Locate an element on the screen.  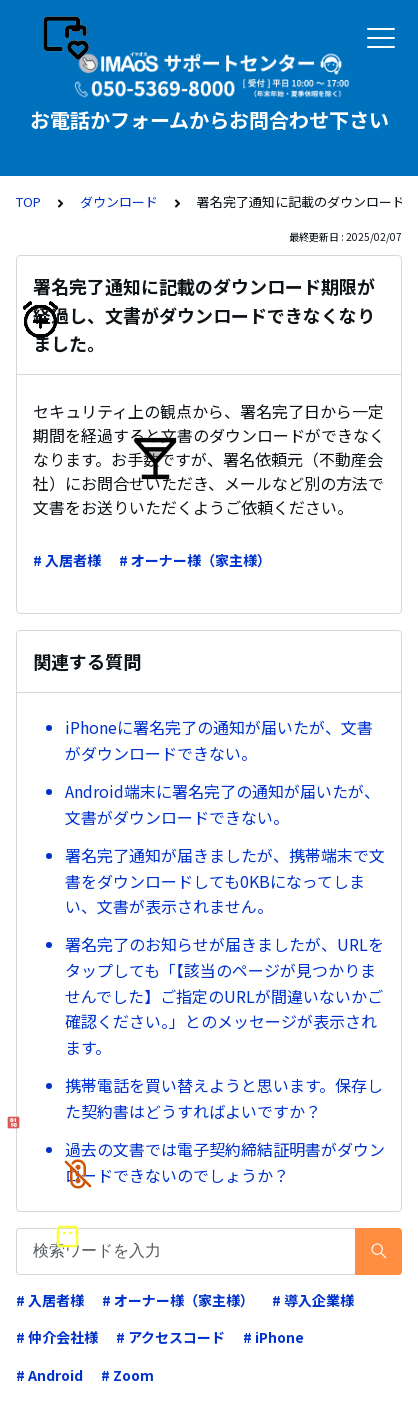
add a new alarm is located at coordinates (40, 319).